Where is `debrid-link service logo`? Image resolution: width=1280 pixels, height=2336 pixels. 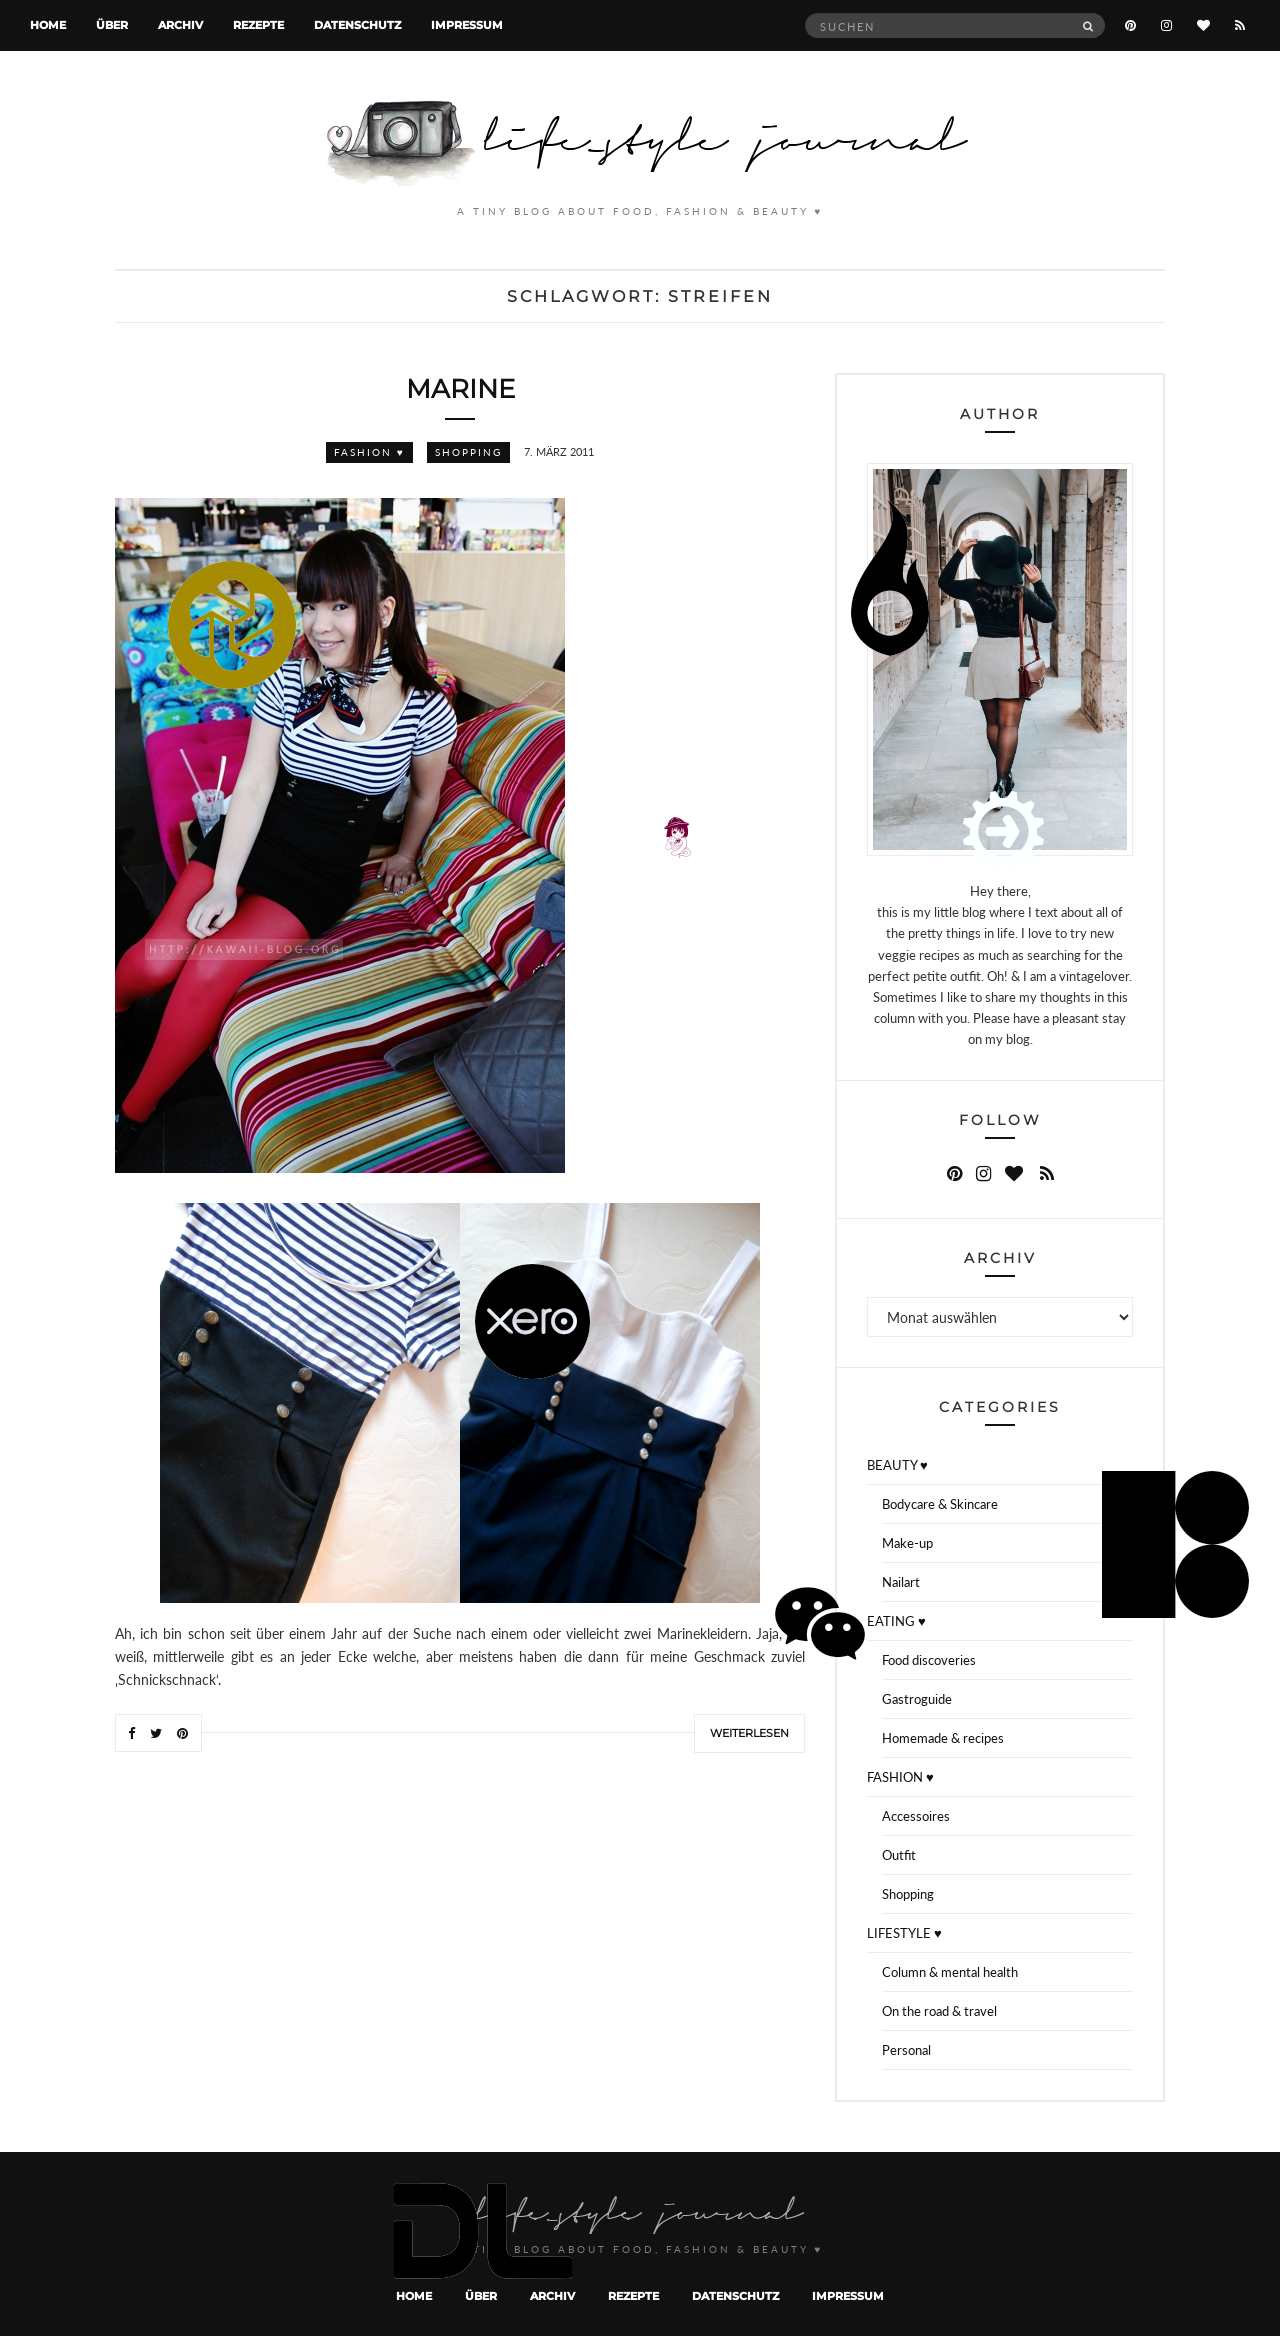
debrid-link service logo is located at coordinates (483, 2231).